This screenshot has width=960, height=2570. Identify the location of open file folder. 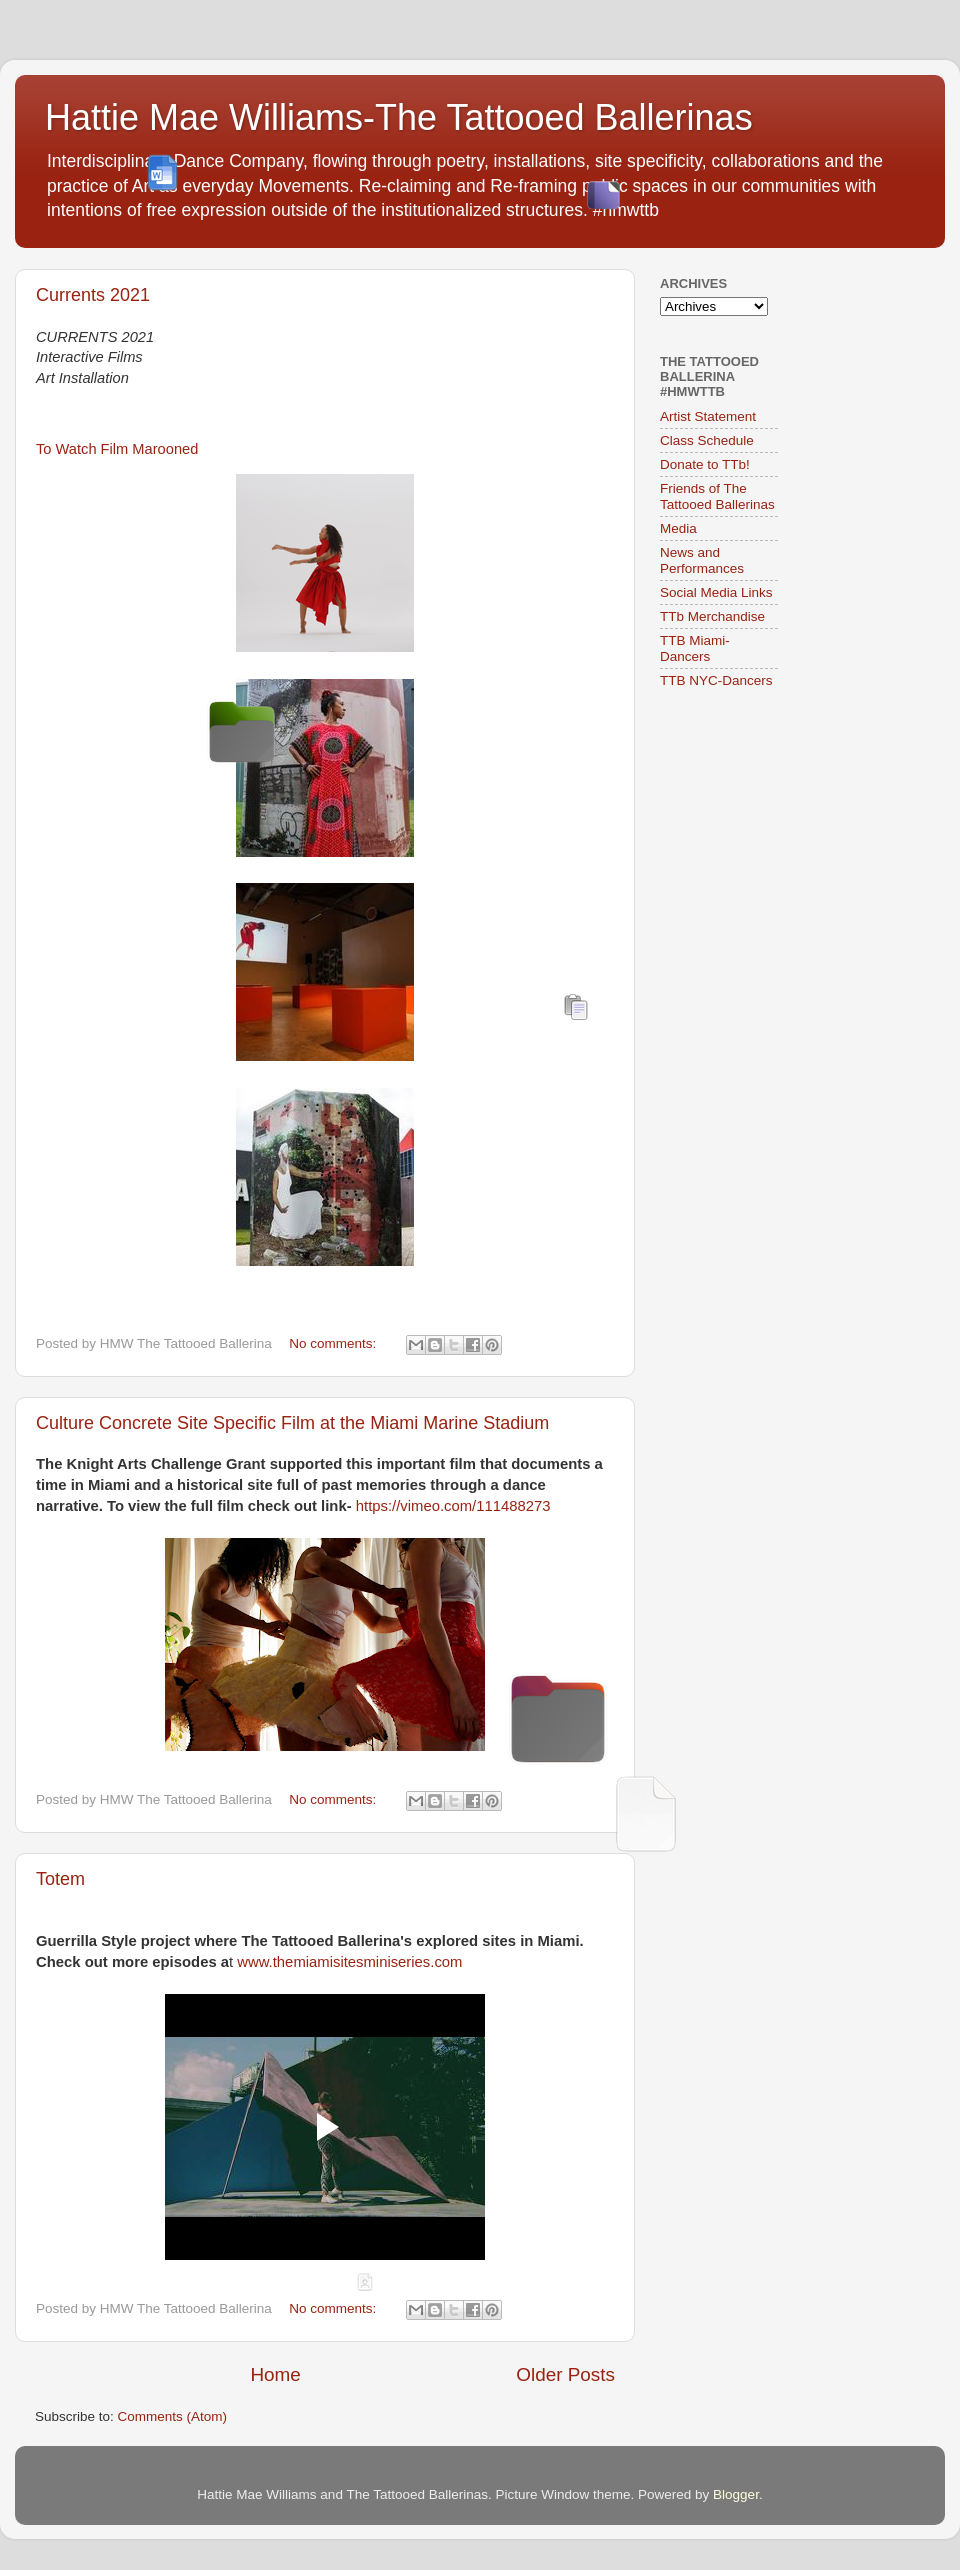
(558, 1719).